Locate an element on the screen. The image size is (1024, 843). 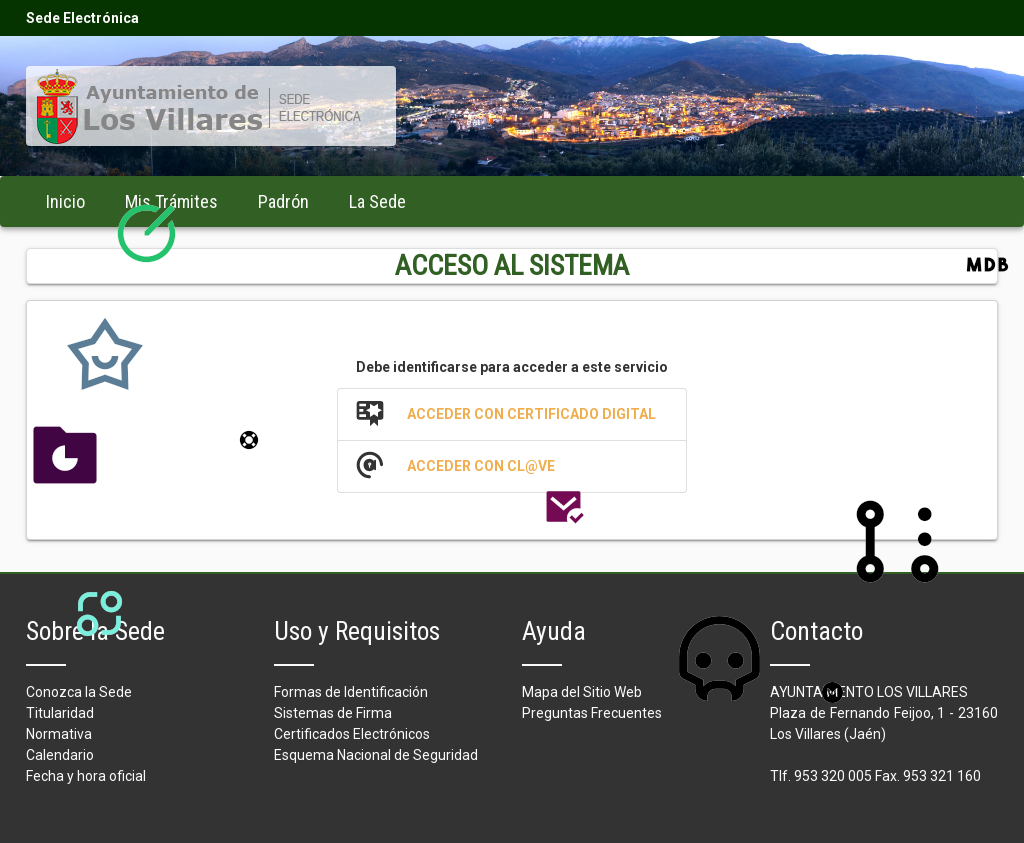
indicates a draft pull request in git is located at coordinates (897, 541).